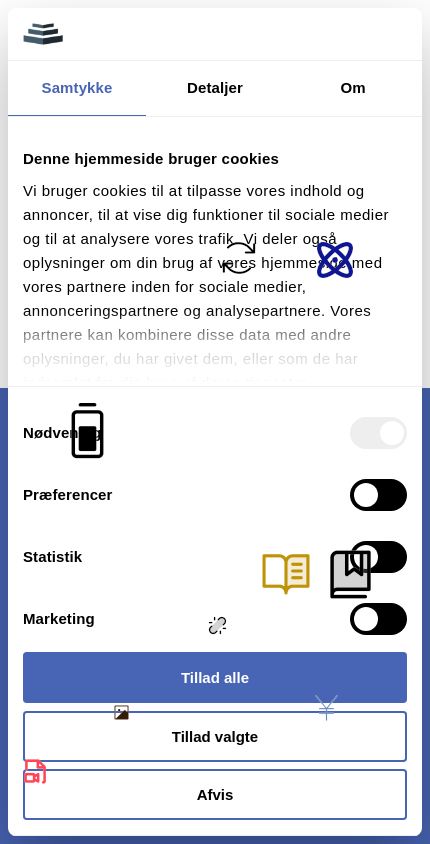  What do you see at coordinates (326, 707) in the screenshot?
I see `view prices in japanese yen` at bounding box center [326, 707].